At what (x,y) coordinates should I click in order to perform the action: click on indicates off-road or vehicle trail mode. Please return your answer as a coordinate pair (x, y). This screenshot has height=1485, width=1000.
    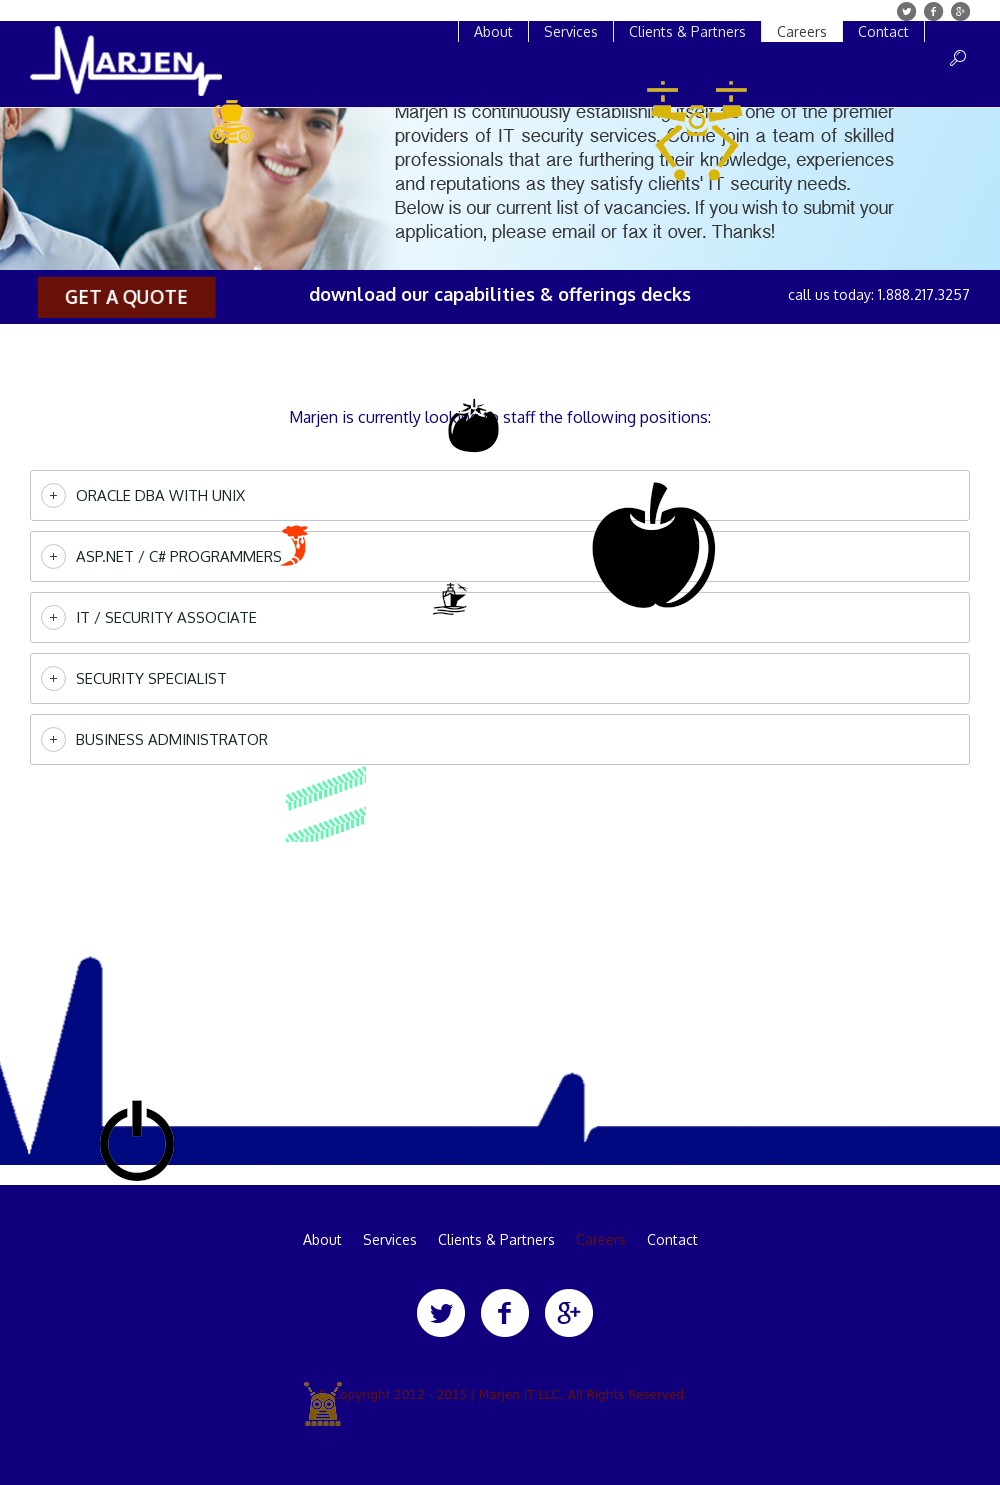
    Looking at the image, I should click on (326, 802).